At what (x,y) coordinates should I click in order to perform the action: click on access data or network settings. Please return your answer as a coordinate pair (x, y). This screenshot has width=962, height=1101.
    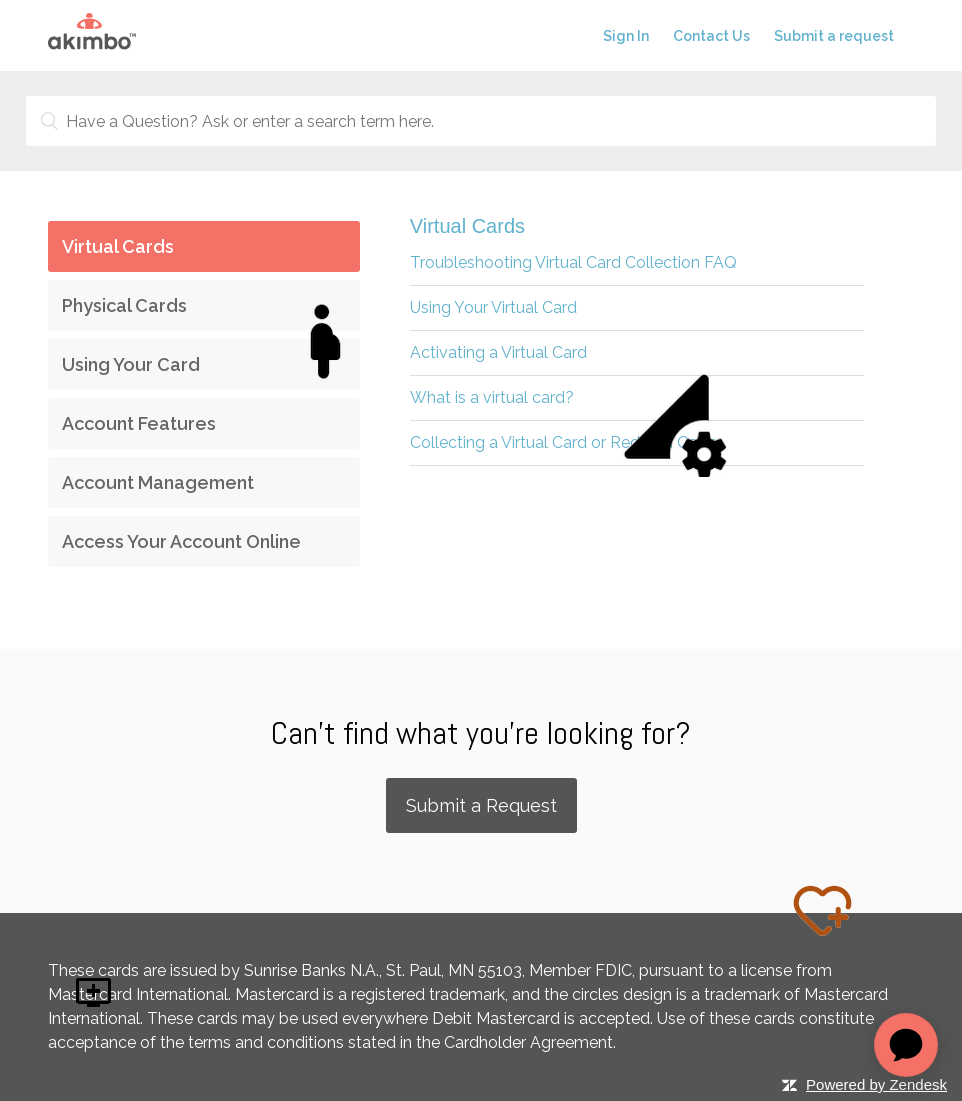
    Looking at the image, I should click on (672, 422).